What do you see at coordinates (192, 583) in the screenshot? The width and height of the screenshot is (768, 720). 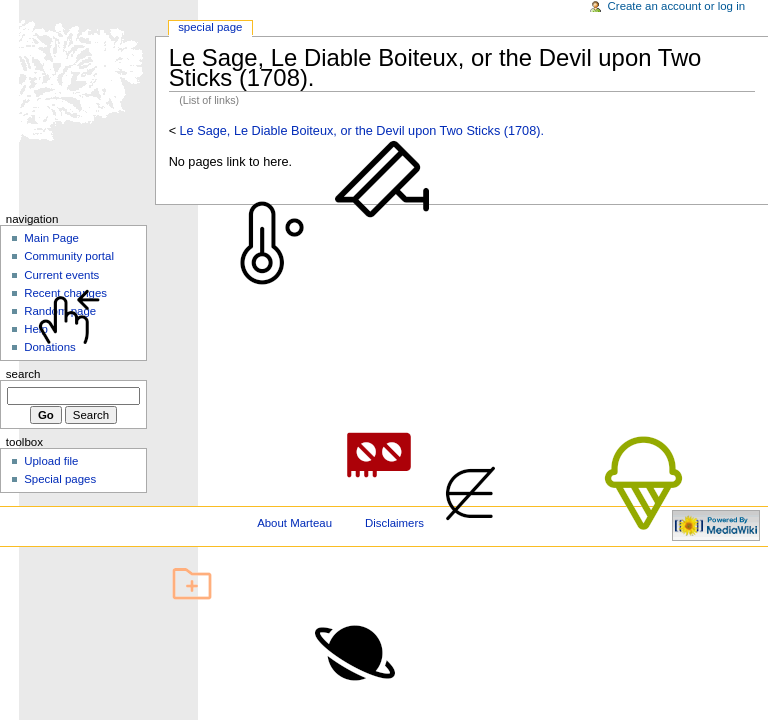 I see `create a new folder` at bounding box center [192, 583].